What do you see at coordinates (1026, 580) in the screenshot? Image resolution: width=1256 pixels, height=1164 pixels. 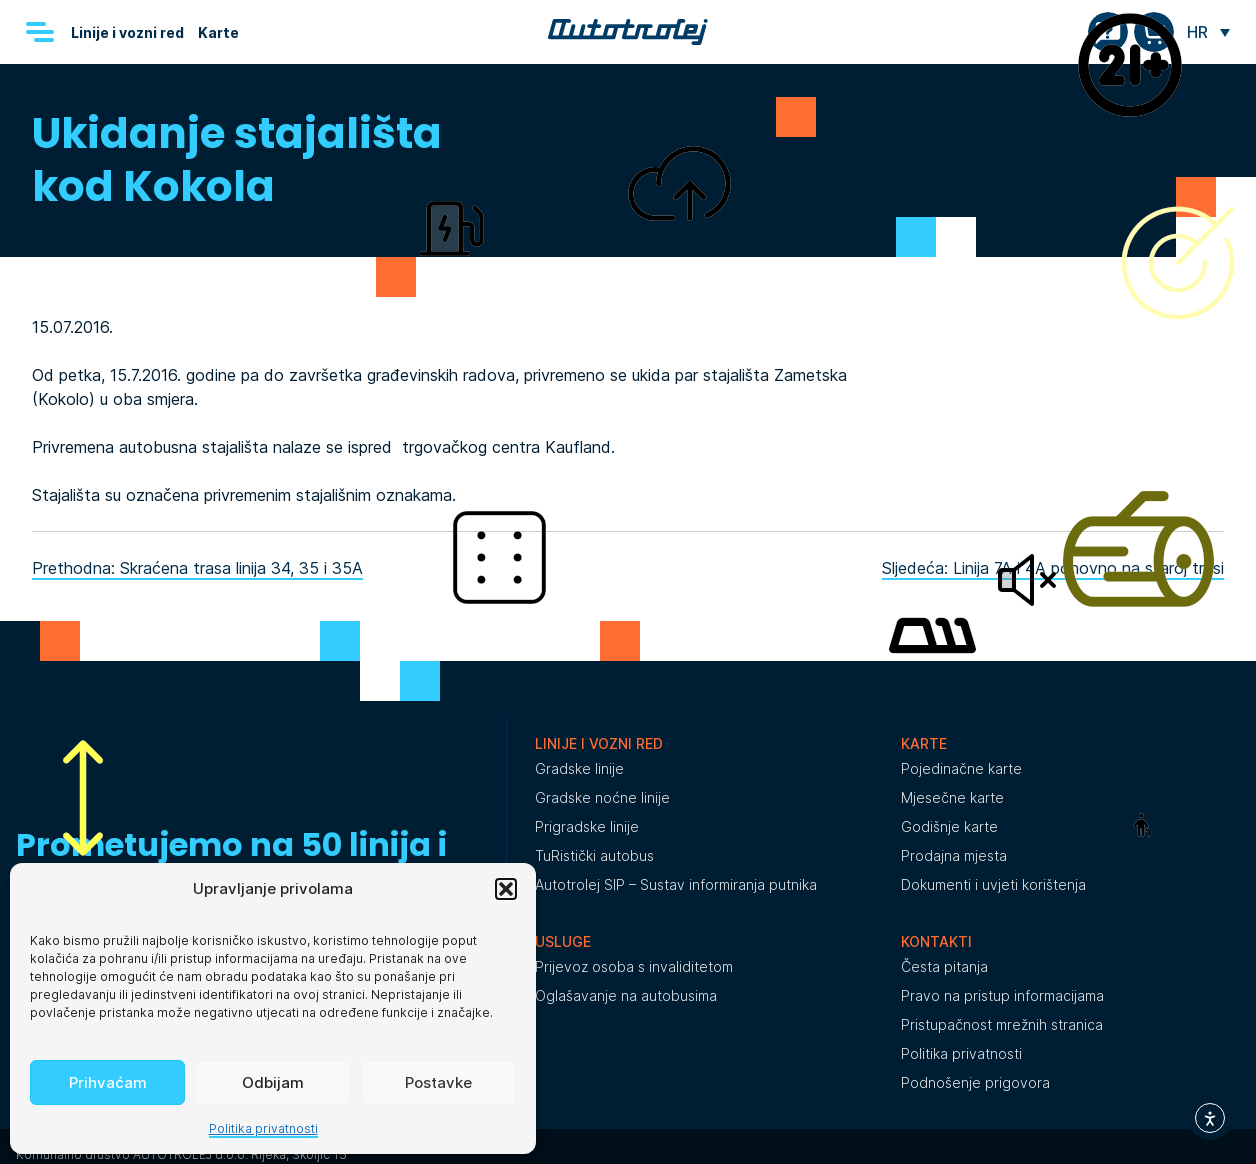 I see `mute audio or sound` at bounding box center [1026, 580].